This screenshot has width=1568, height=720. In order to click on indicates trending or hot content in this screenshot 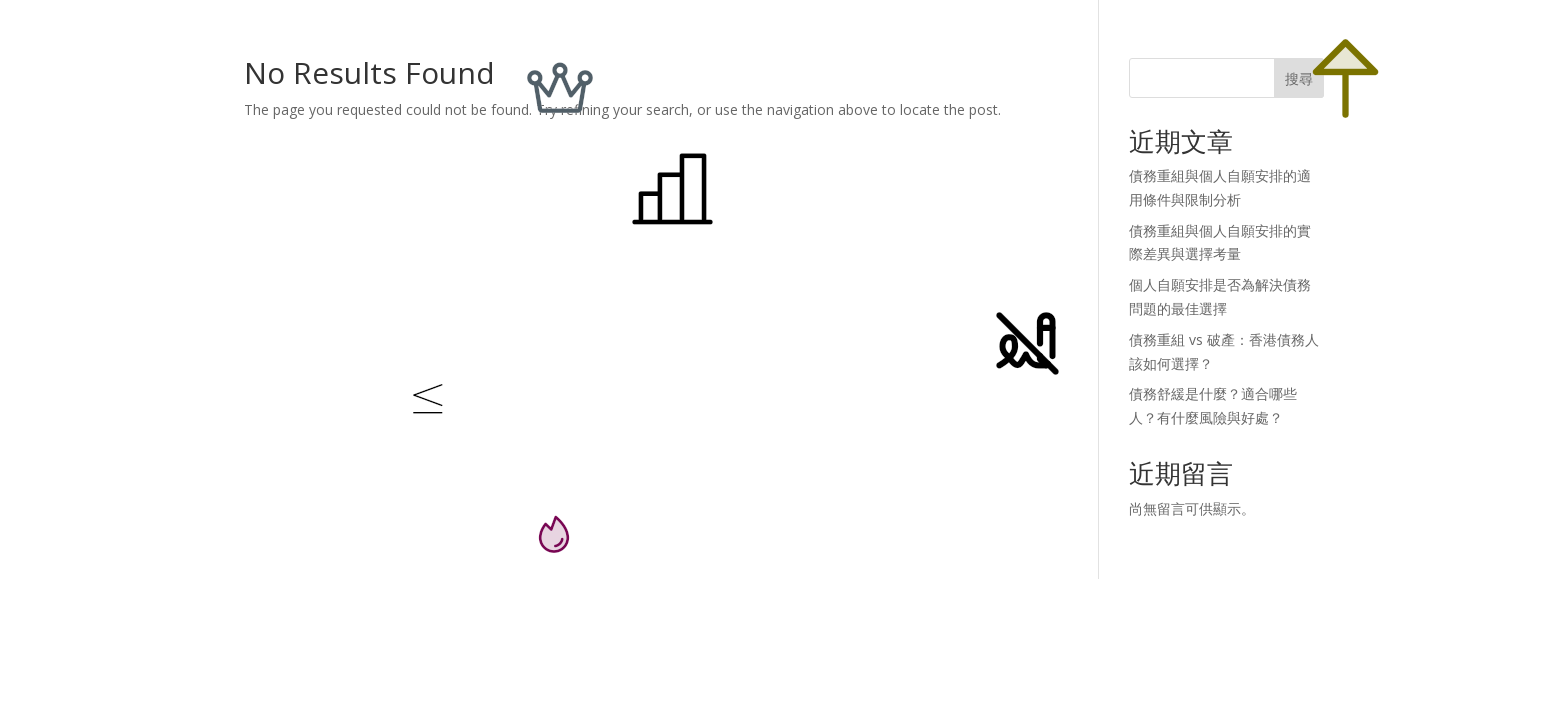, I will do `click(554, 535)`.